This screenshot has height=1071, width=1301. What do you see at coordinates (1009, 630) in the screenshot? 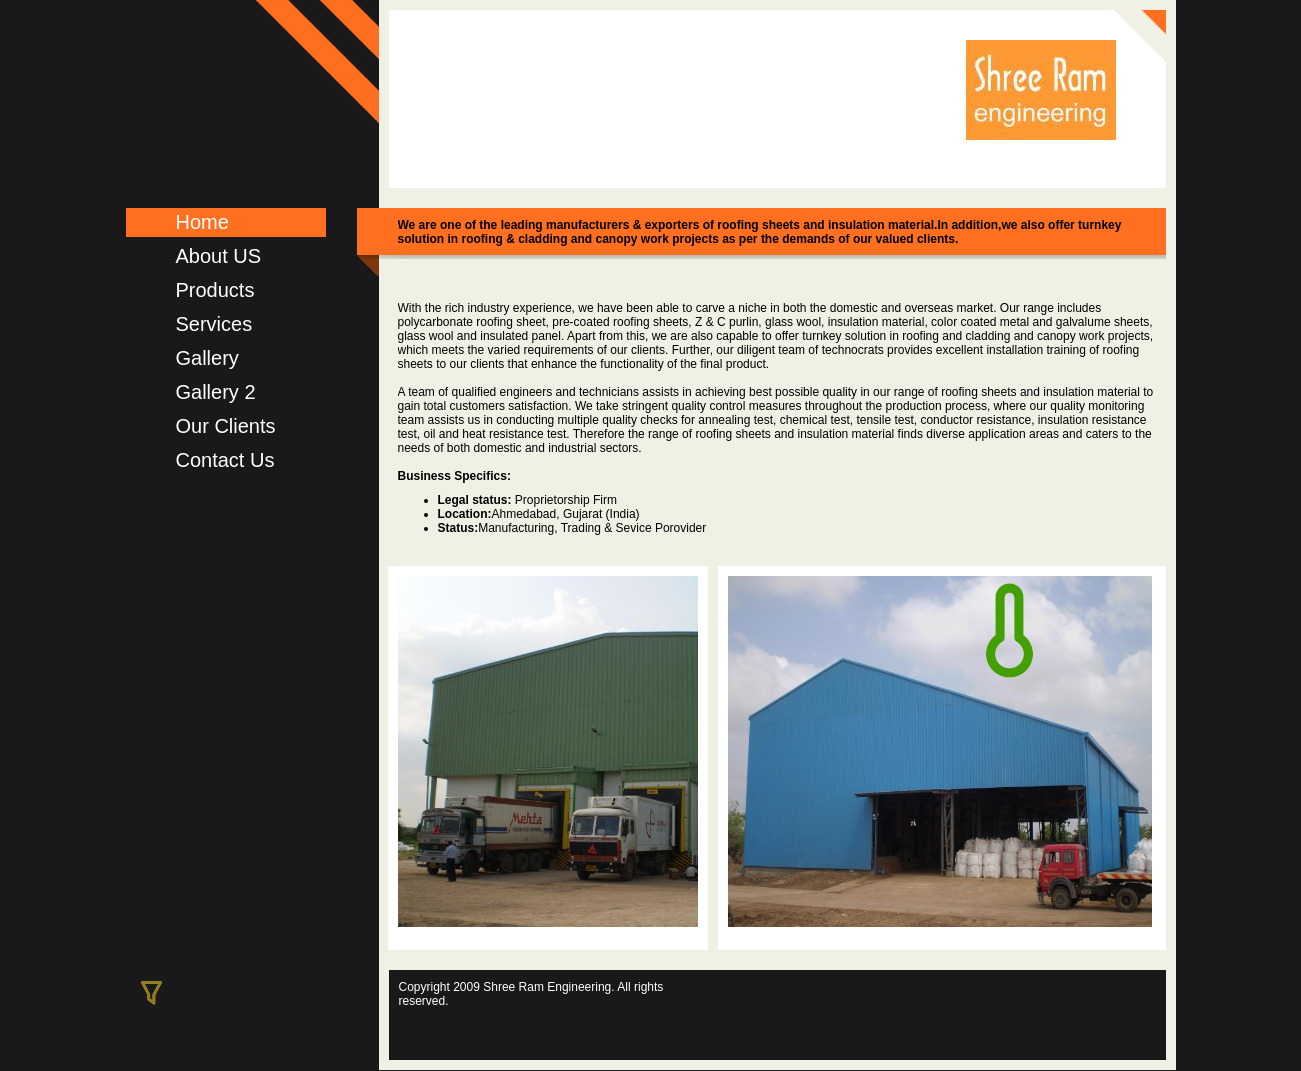
I see `view current temperature` at bounding box center [1009, 630].